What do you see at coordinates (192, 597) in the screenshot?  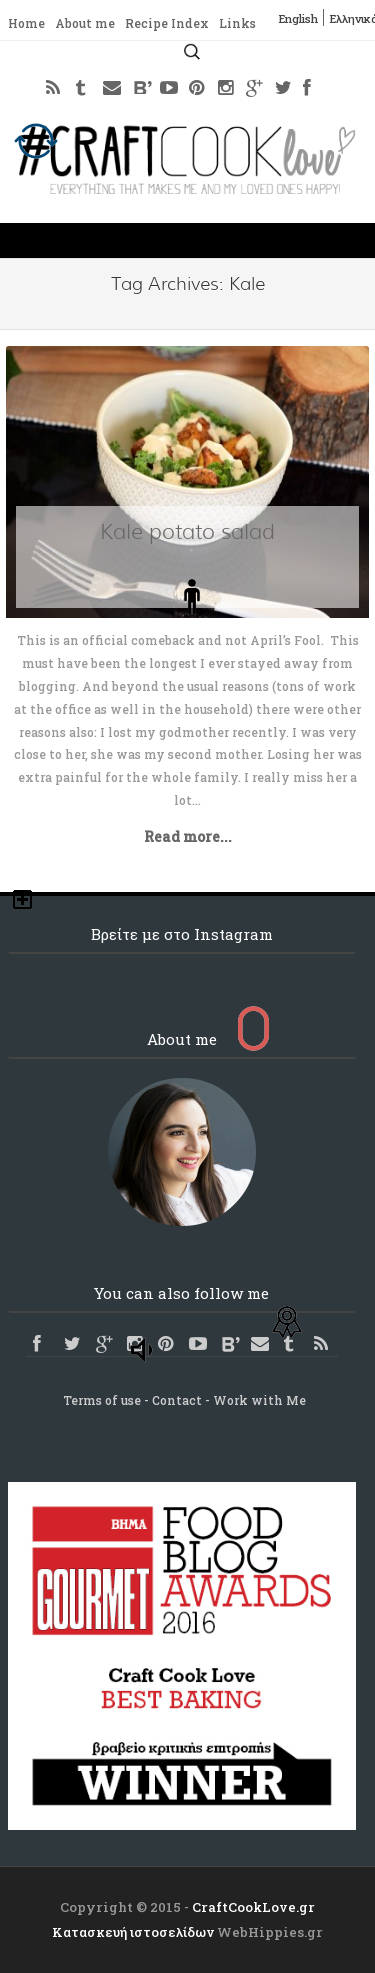 I see `indicates male gender or restroom` at bounding box center [192, 597].